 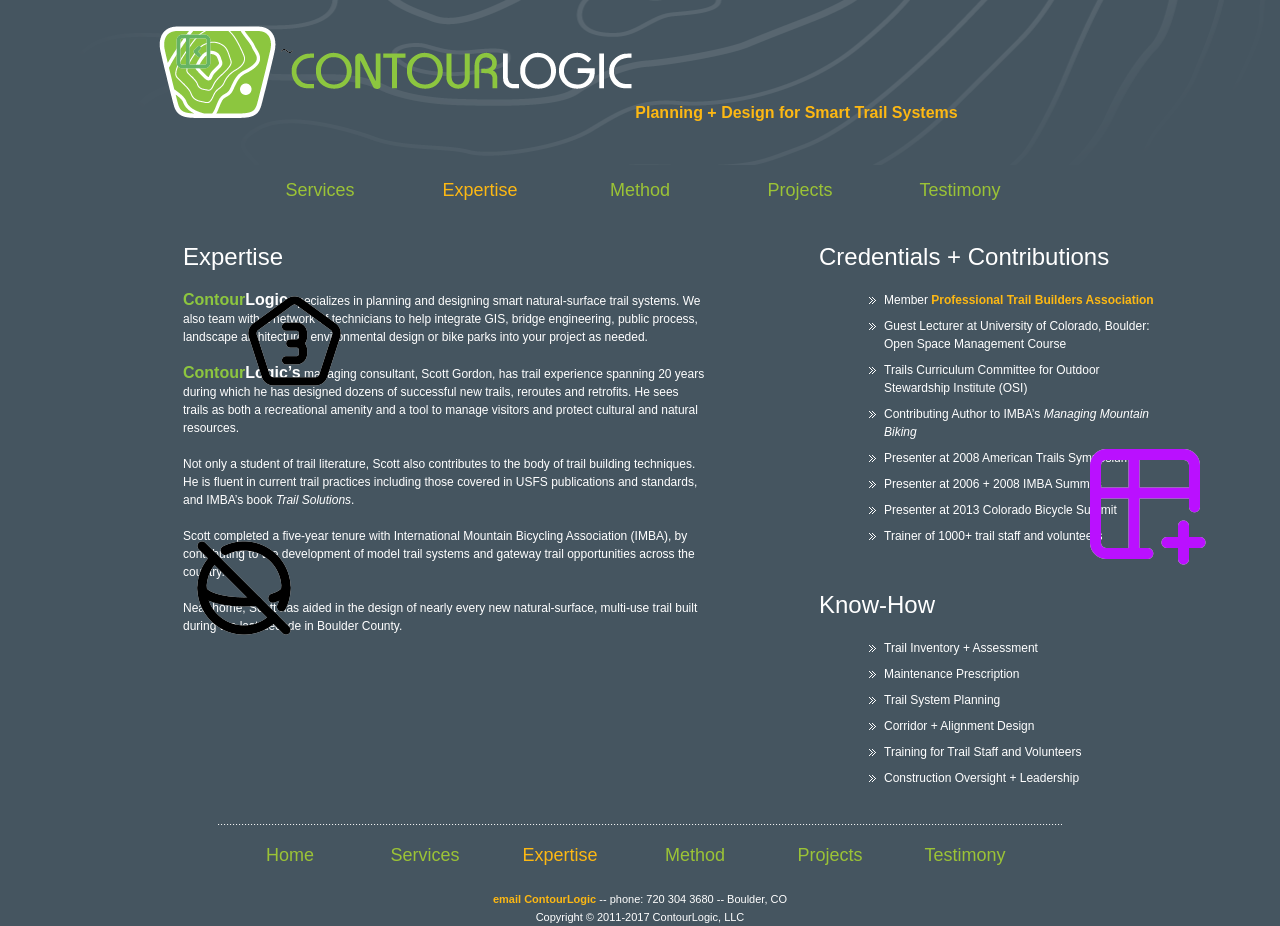 What do you see at coordinates (287, 51) in the screenshot?
I see `indicates approximate or similar value` at bounding box center [287, 51].